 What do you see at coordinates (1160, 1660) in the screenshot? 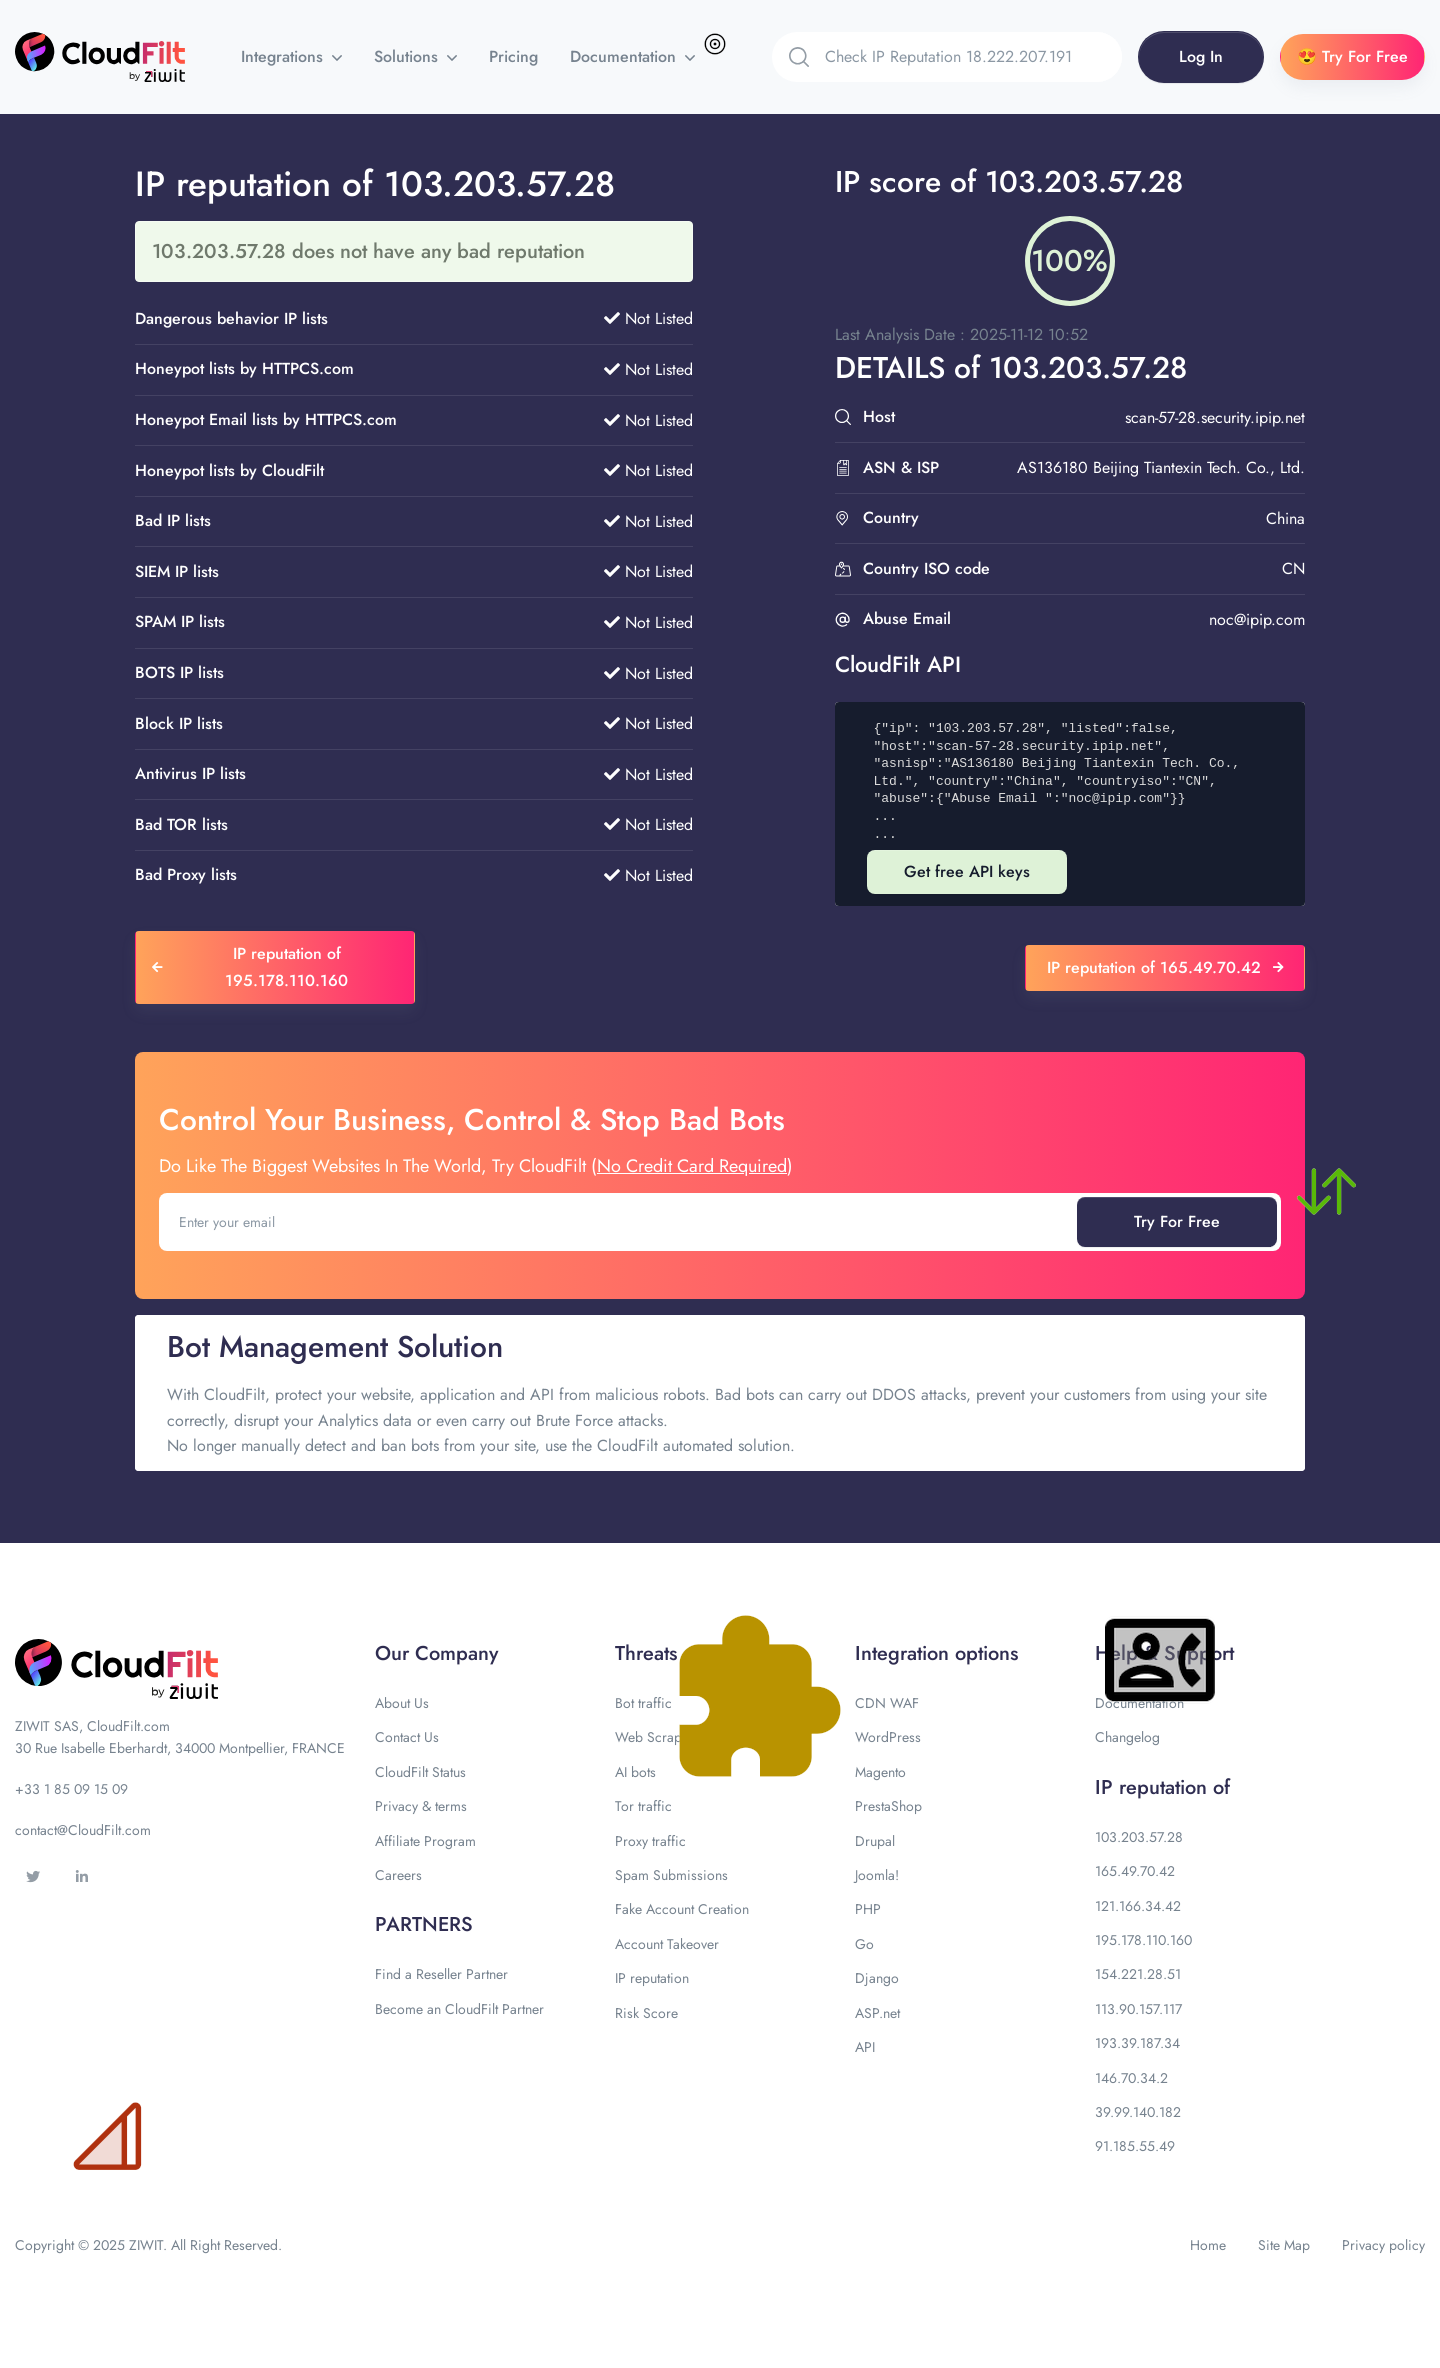
I see `view contact's phone information` at bounding box center [1160, 1660].